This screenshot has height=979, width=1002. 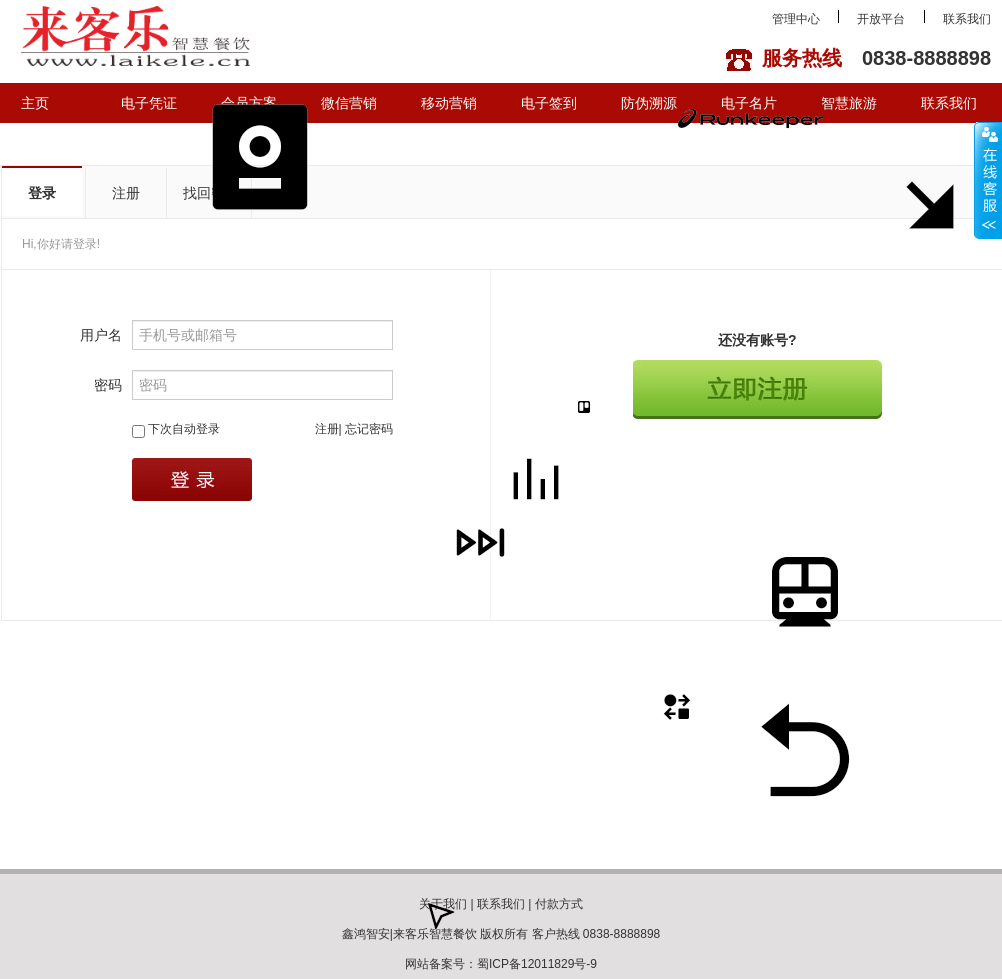 I want to click on audio equalizer or sound level visualization, so click(x=536, y=479).